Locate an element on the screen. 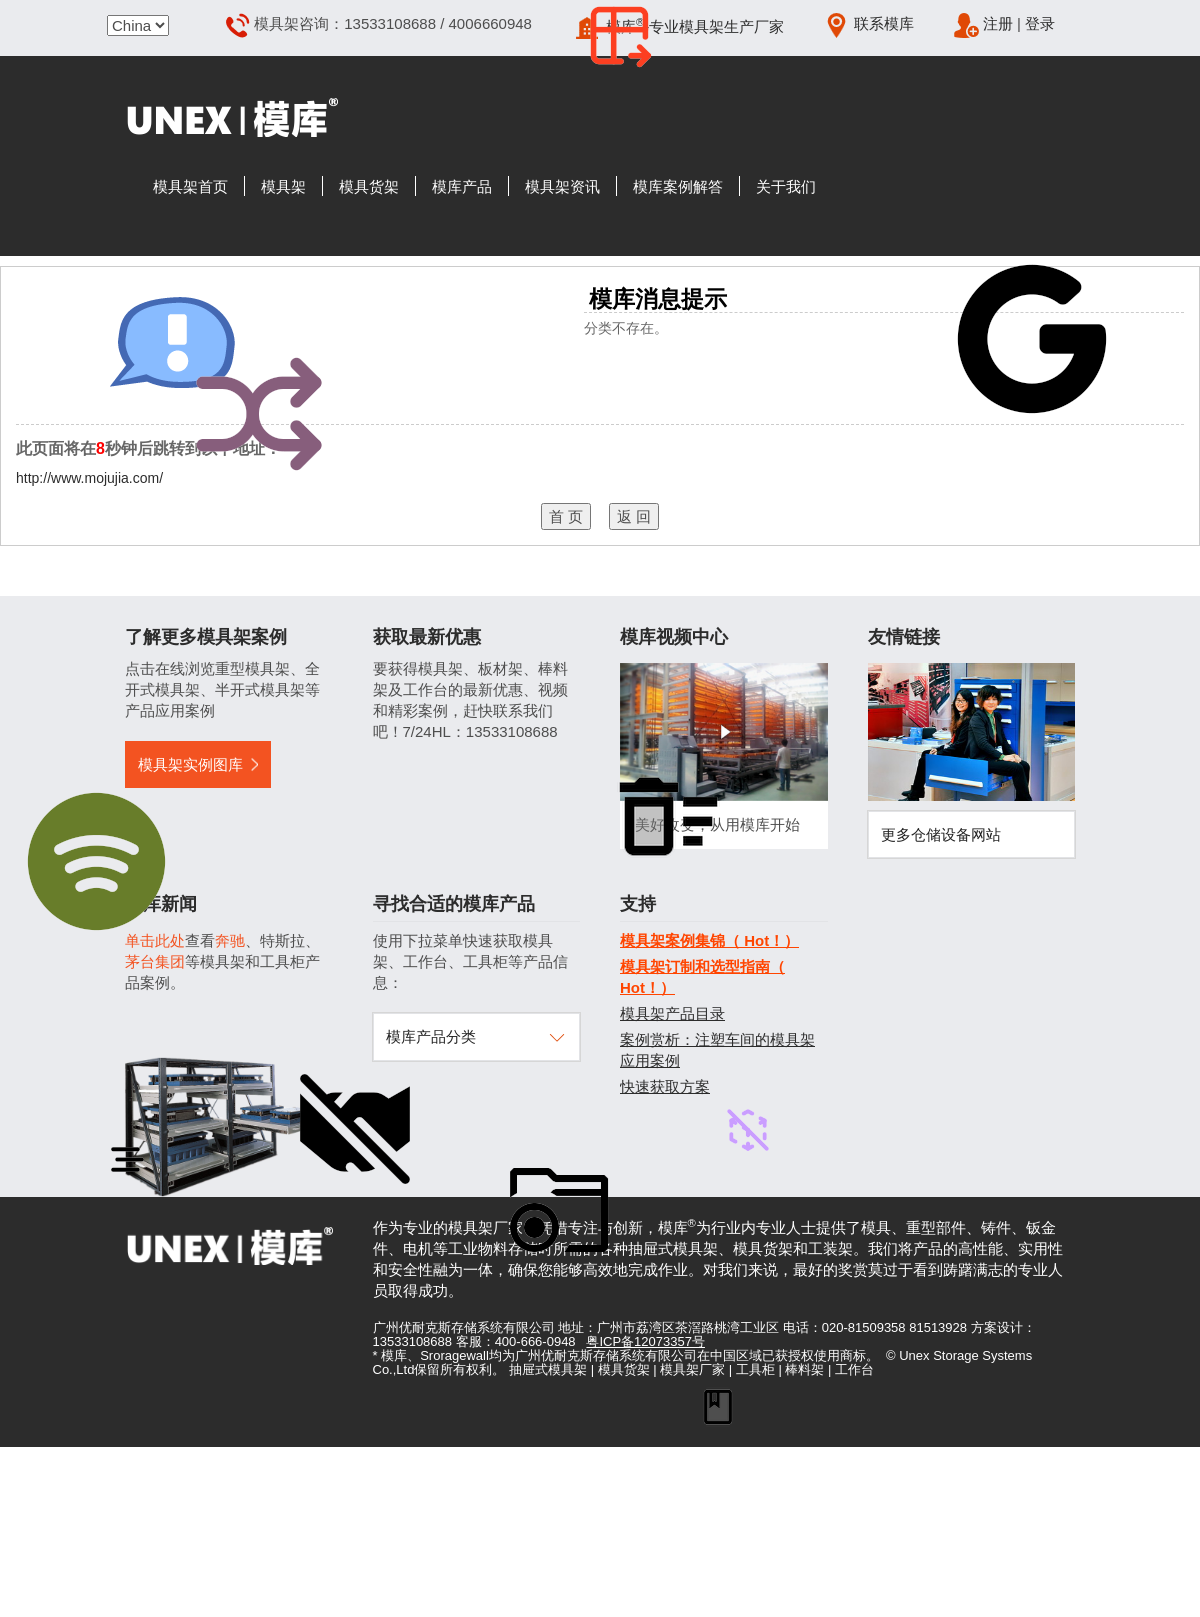 The height and width of the screenshot is (1617, 1200). navigate to the root directory is located at coordinates (559, 1210).